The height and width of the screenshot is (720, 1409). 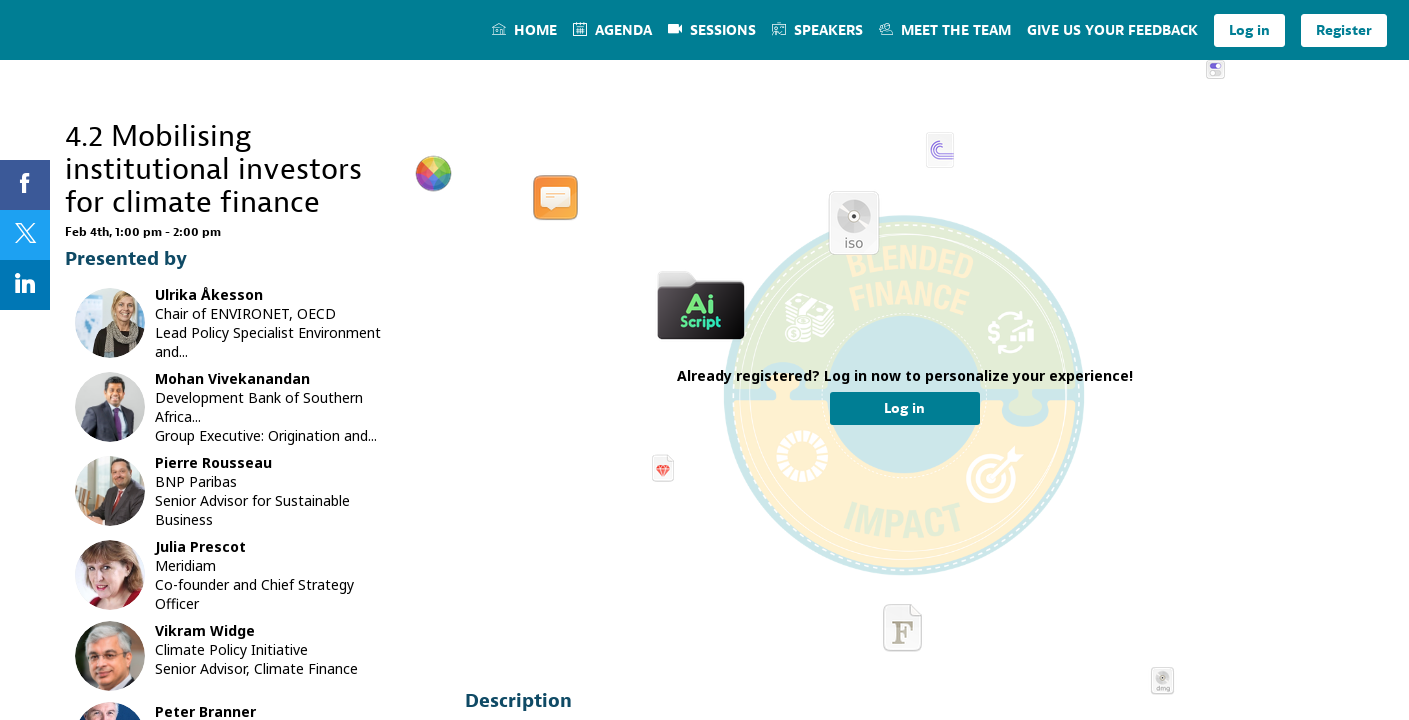 I want to click on open gnome tweaks settings, so click(x=1215, y=69).